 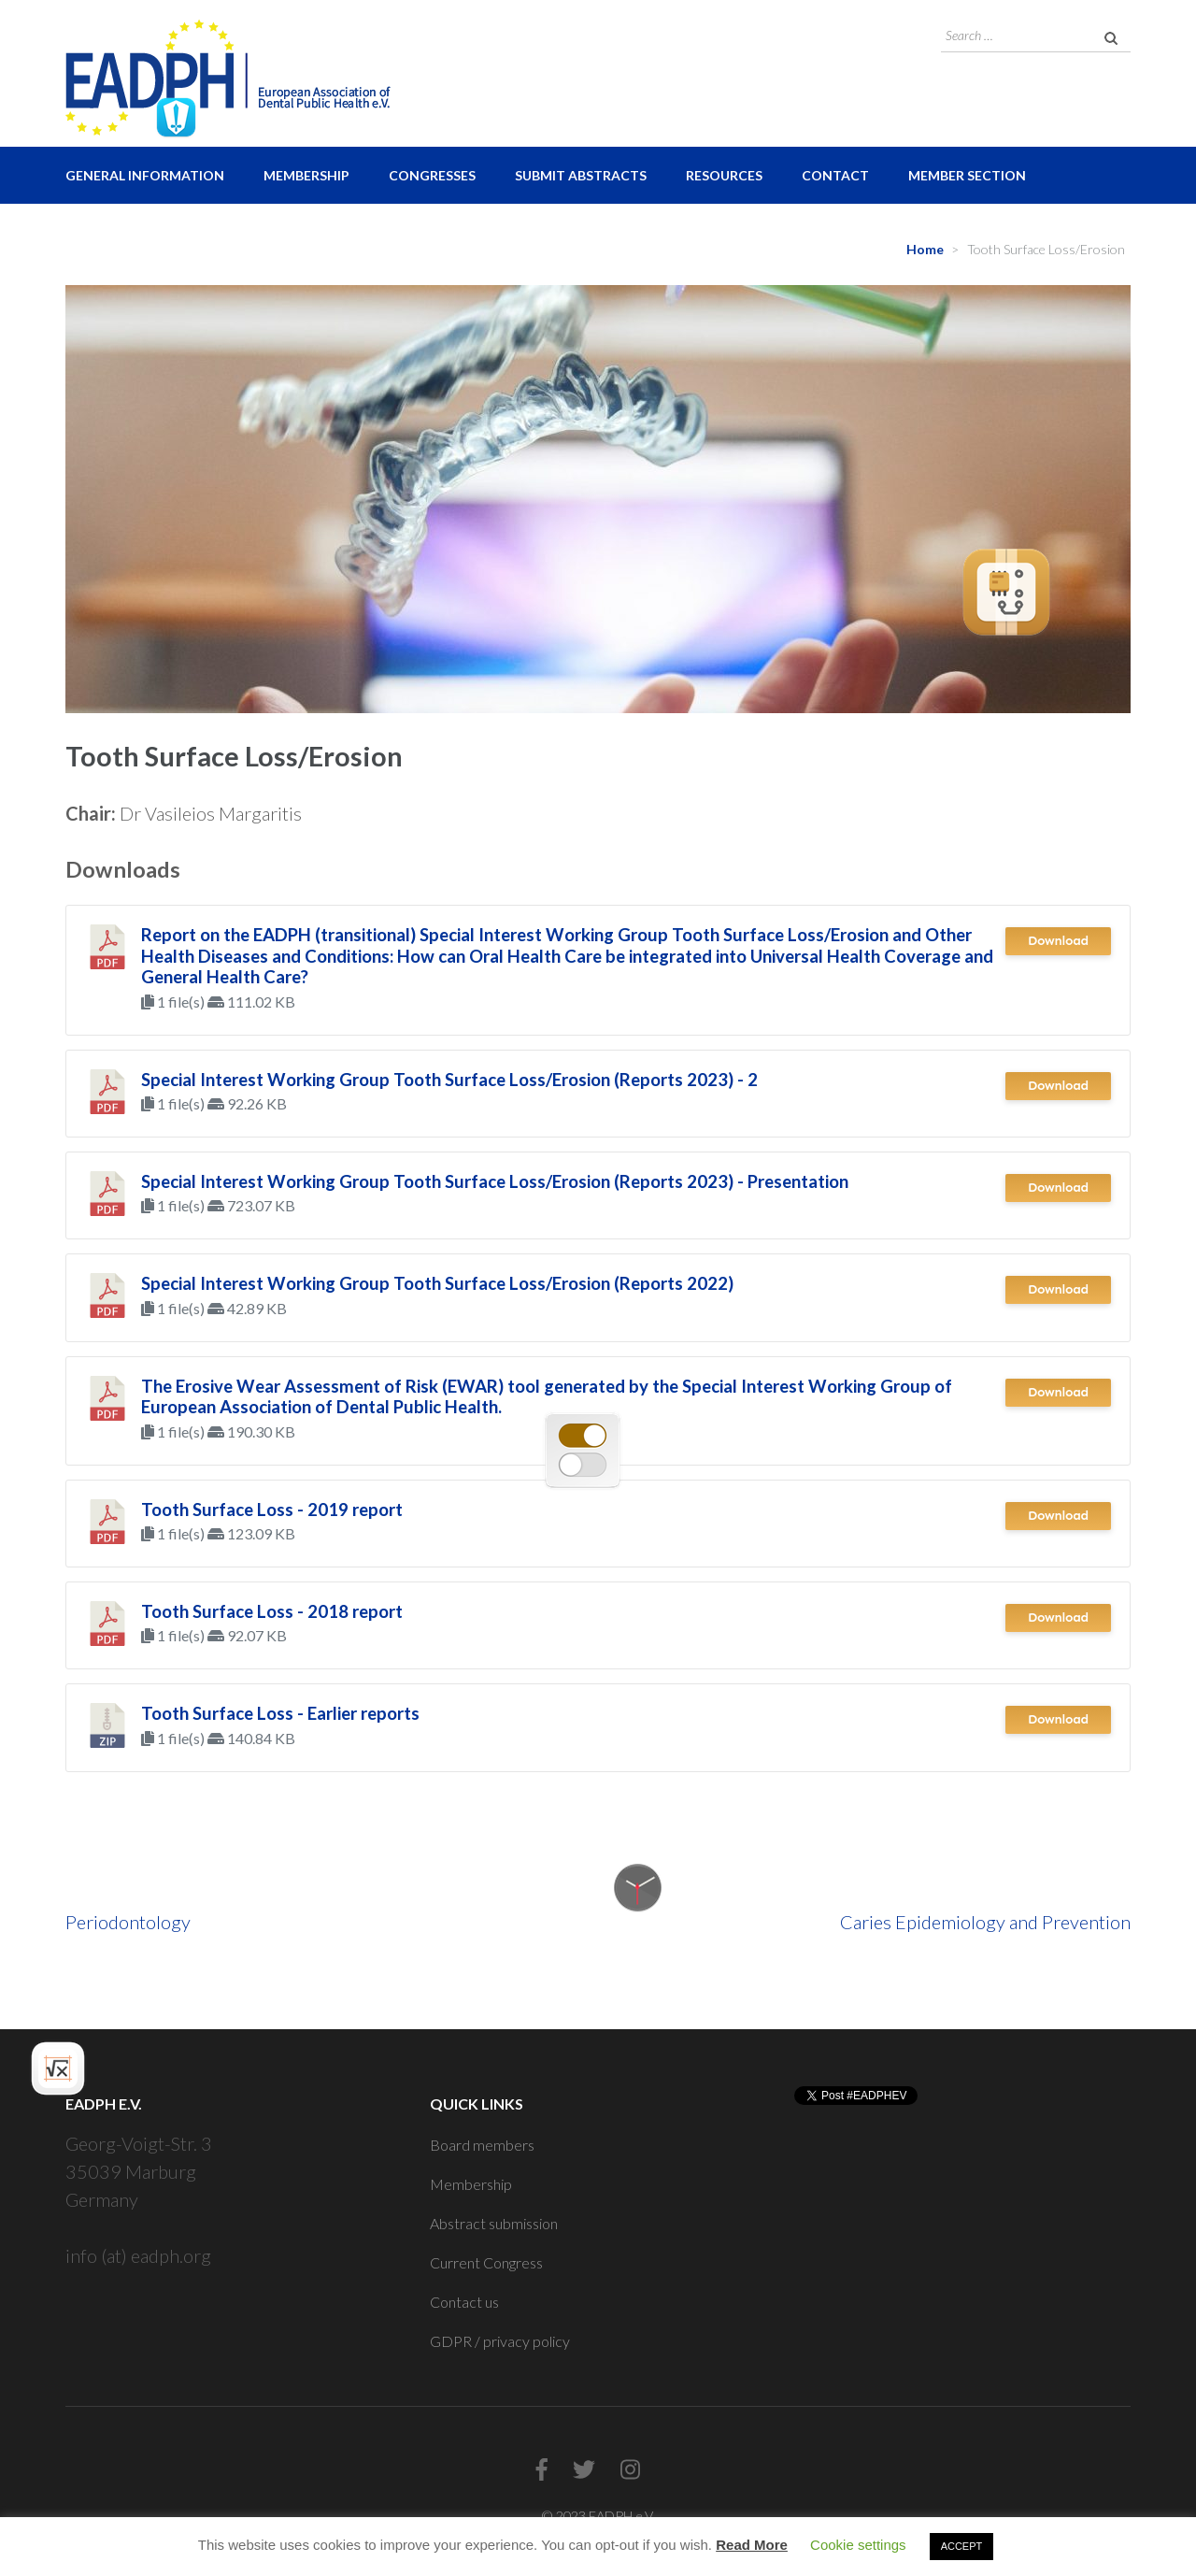 What do you see at coordinates (176, 117) in the screenshot?
I see `open heroic games launcher` at bounding box center [176, 117].